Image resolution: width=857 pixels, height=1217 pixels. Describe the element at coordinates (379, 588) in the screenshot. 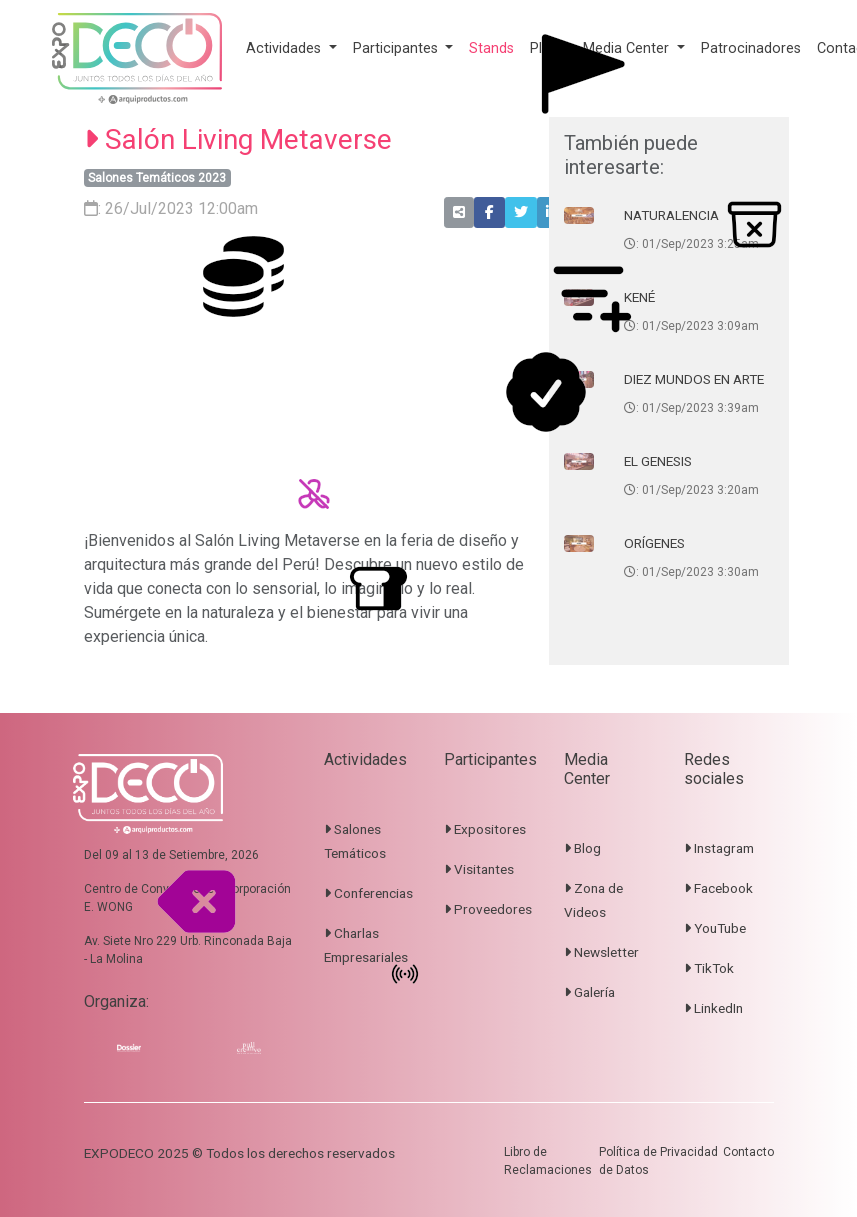

I see `browse bakery or bread products` at that location.